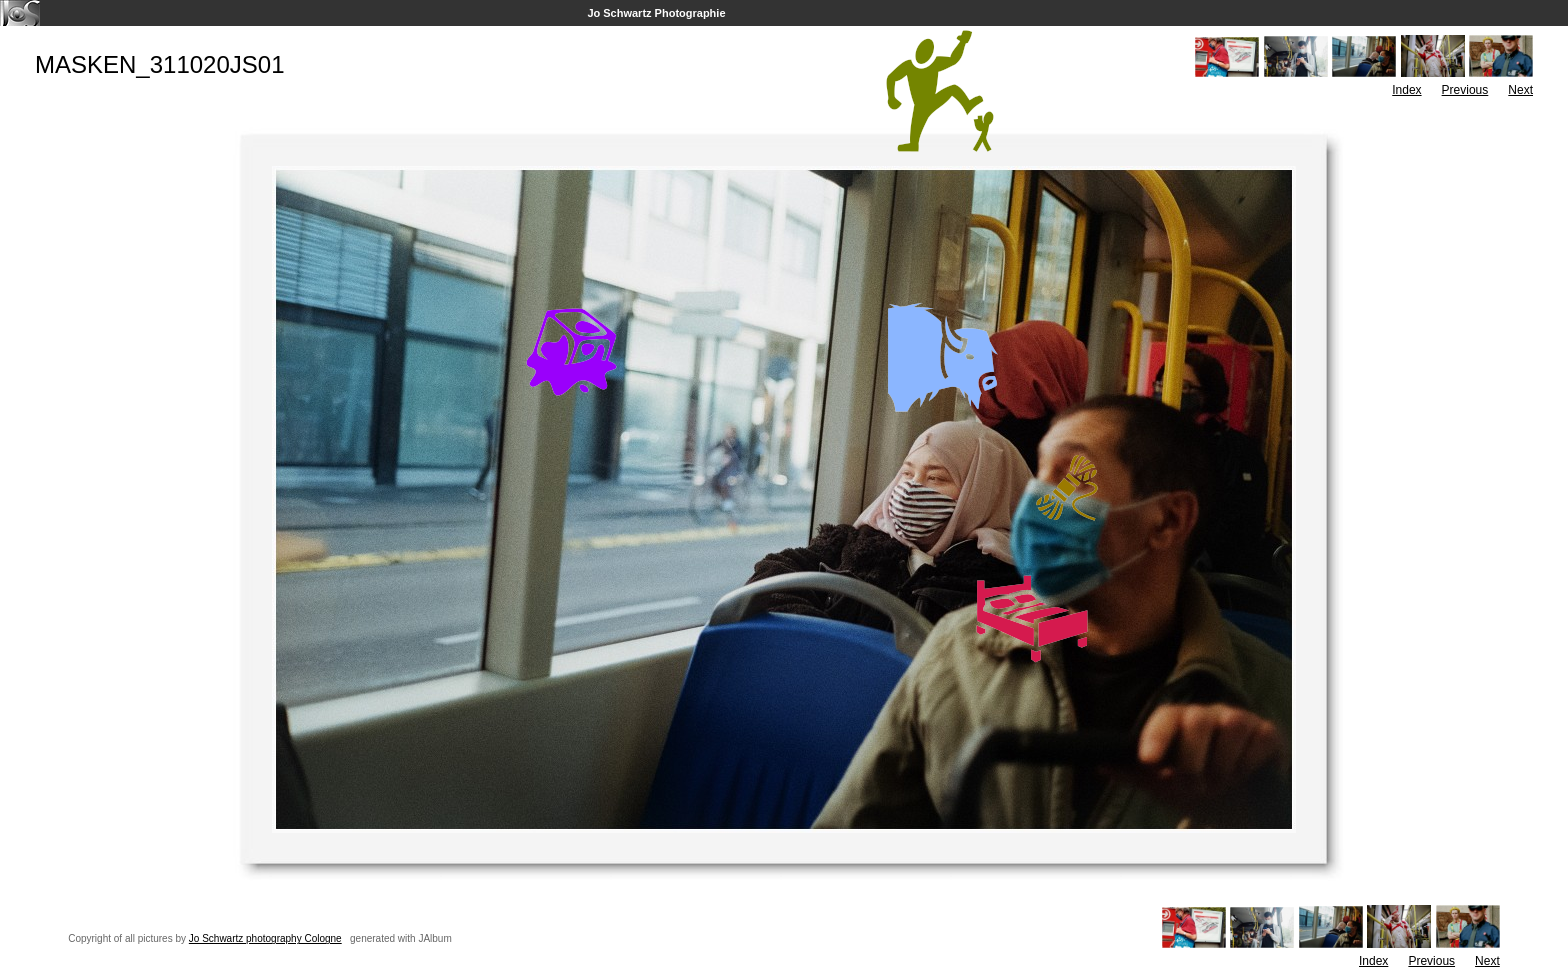 This screenshot has height=968, width=1568. I want to click on book a hotel or accommodation, so click(1032, 619).